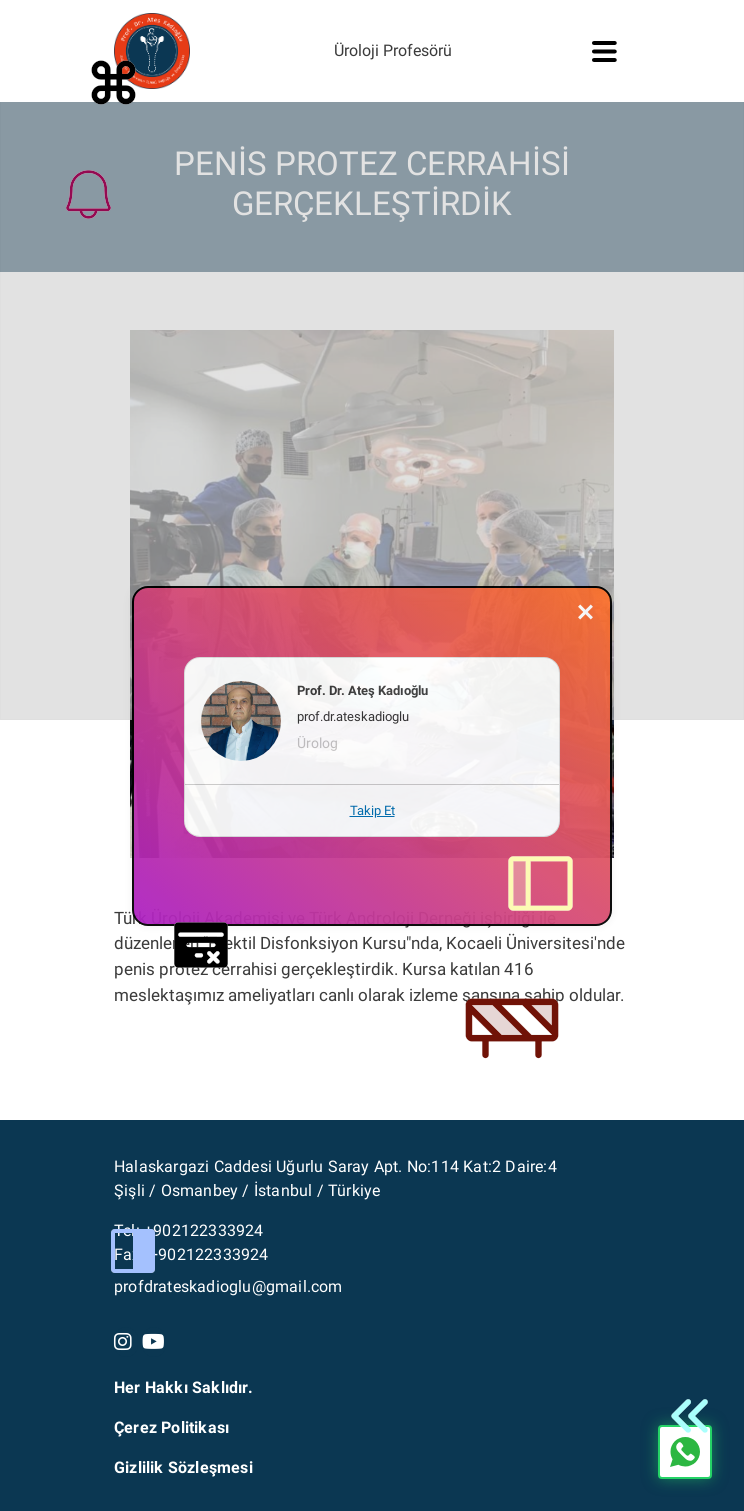  Describe the element at coordinates (512, 1025) in the screenshot. I see `indicates a blocked or restricted area` at that location.